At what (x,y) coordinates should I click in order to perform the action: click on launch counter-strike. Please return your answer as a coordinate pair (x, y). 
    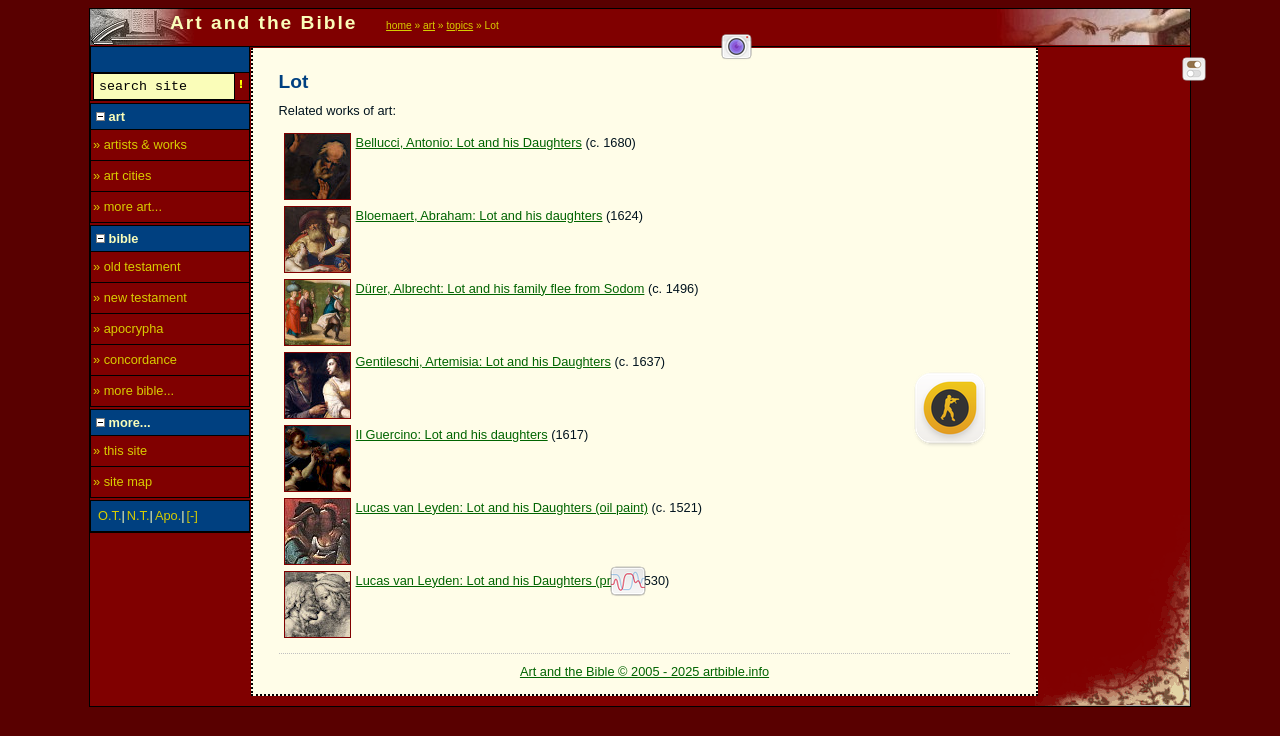
    Looking at the image, I should click on (950, 408).